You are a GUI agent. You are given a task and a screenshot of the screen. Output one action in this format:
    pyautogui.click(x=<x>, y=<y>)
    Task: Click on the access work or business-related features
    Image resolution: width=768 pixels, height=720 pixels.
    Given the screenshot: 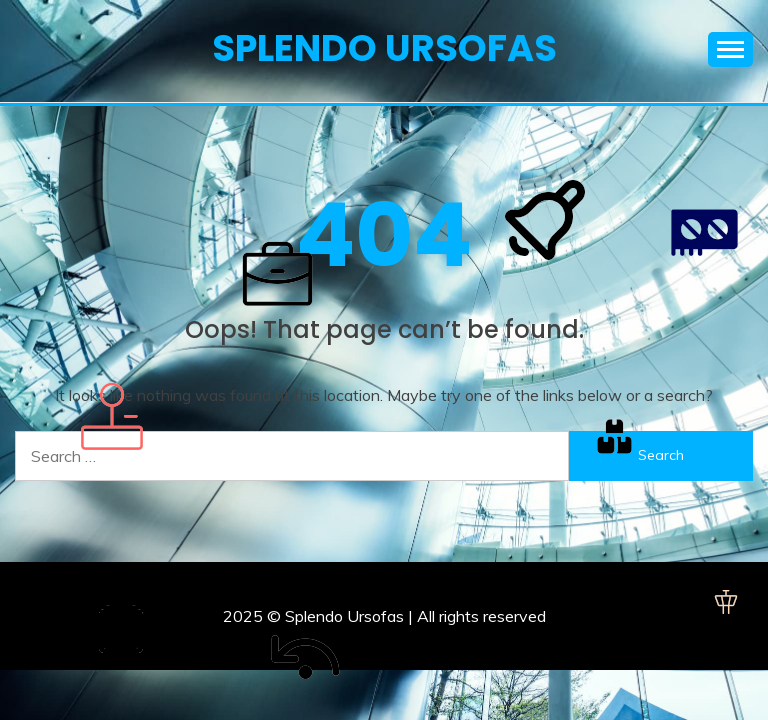 What is the action you would take?
    pyautogui.click(x=277, y=276)
    